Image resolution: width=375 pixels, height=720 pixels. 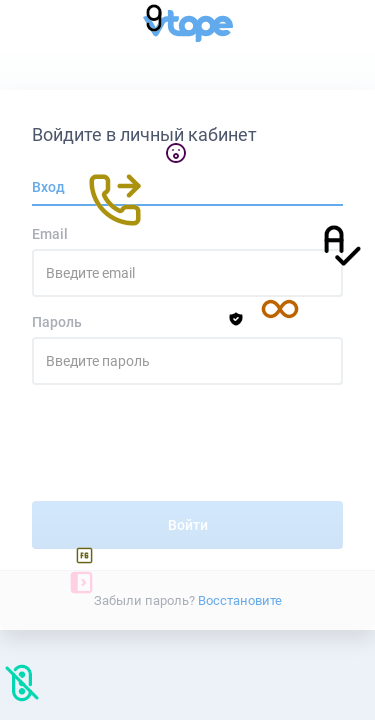 I want to click on expand the left sidebar, so click(x=81, y=582).